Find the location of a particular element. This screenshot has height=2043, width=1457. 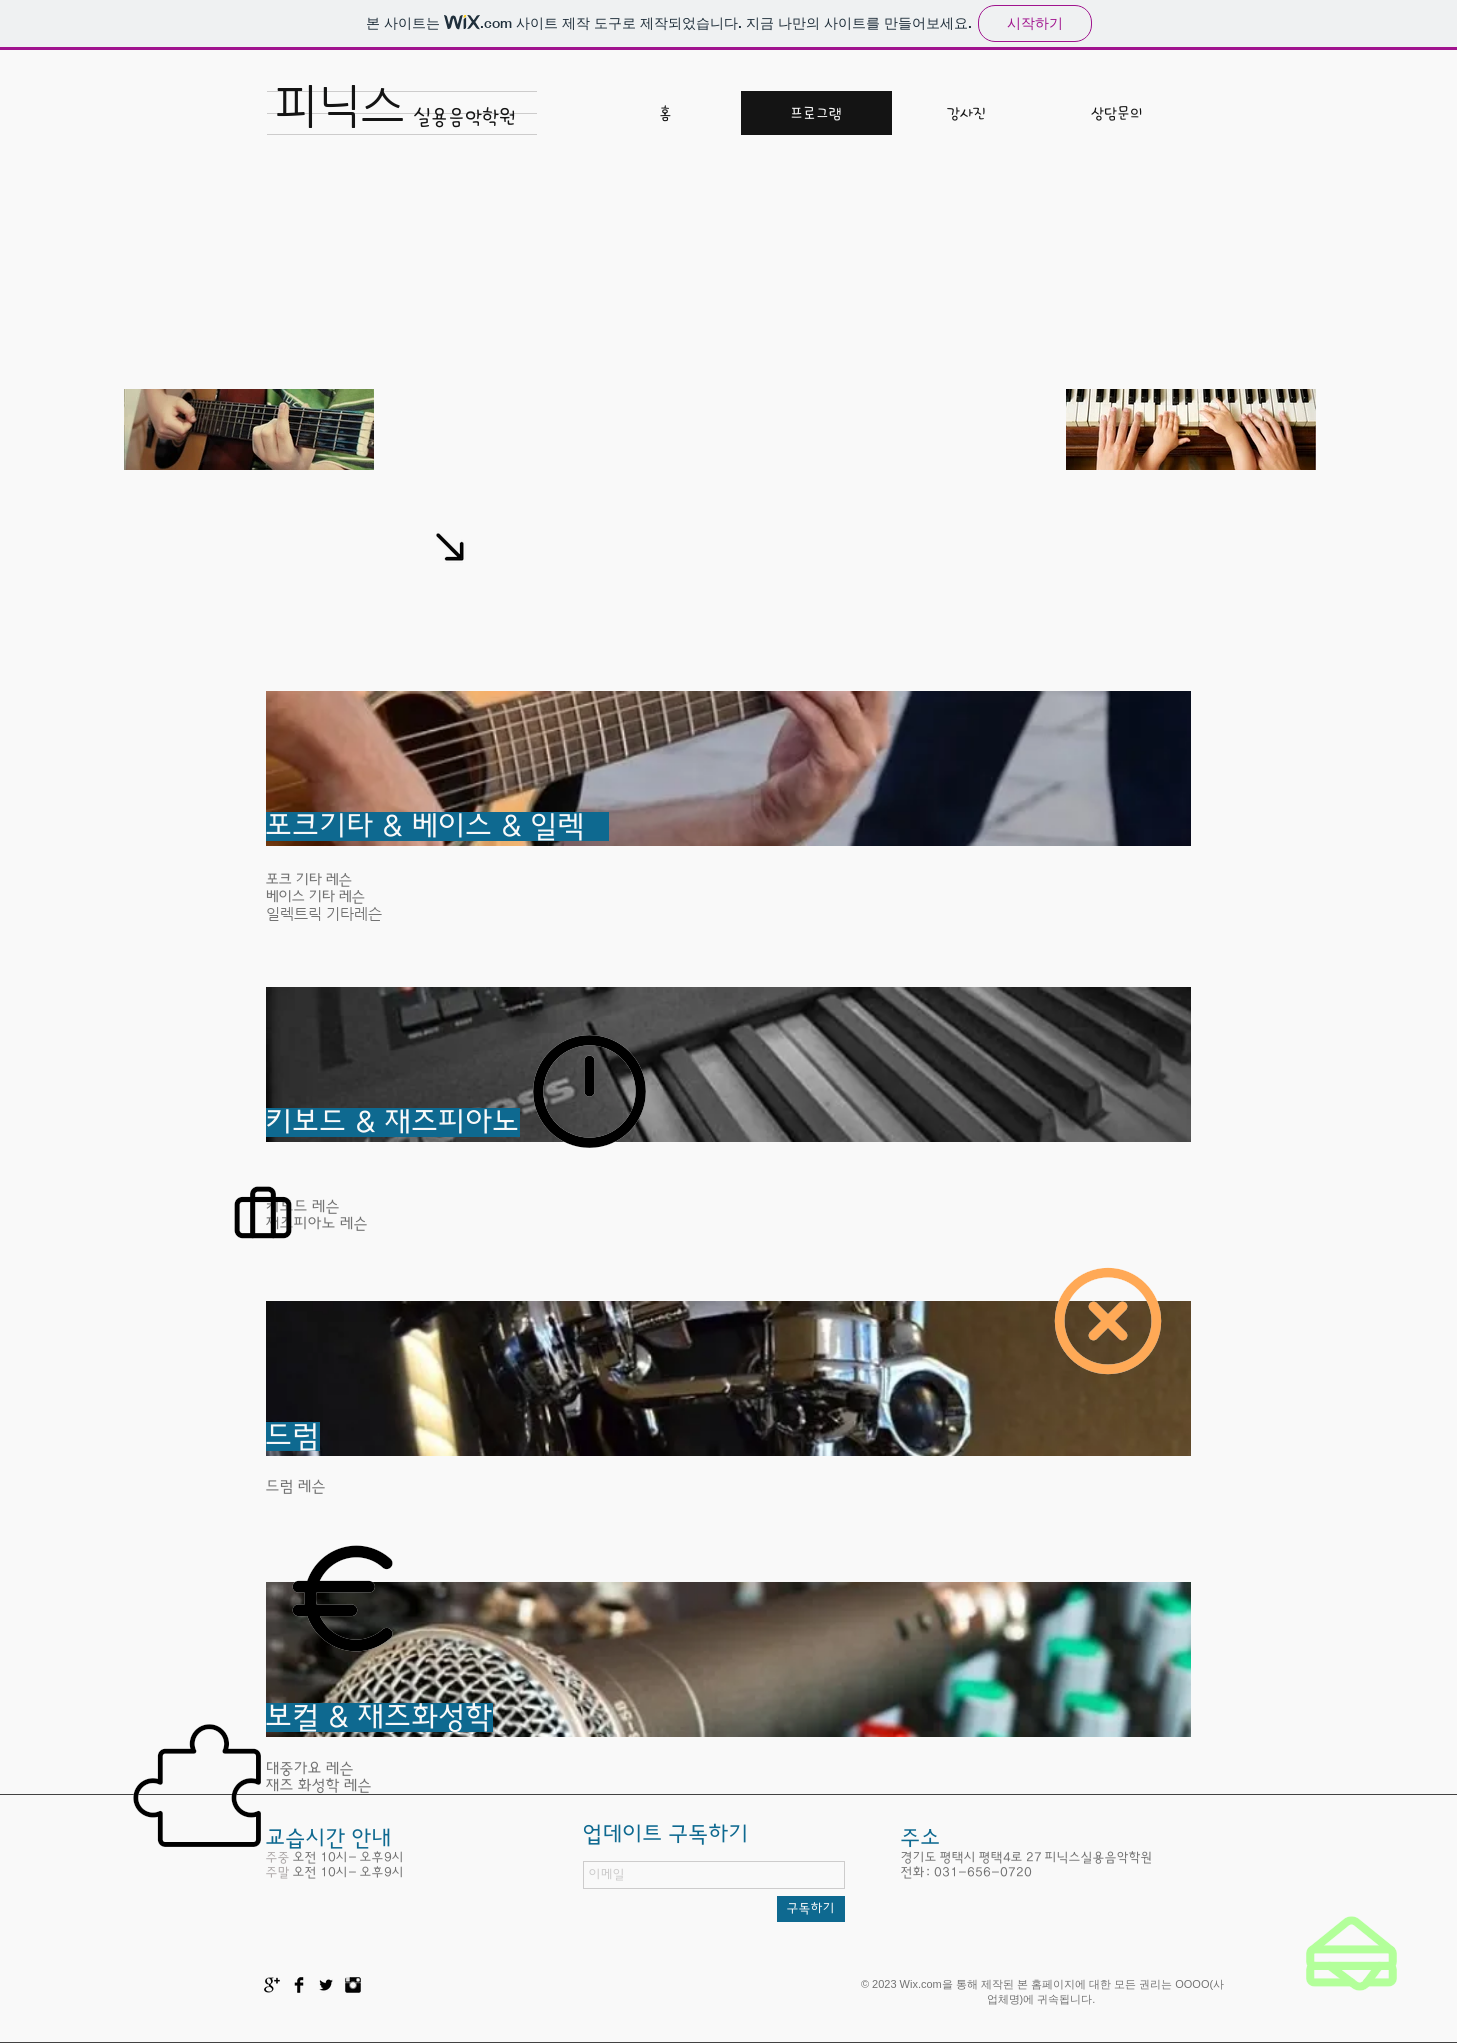

access work or business-related features is located at coordinates (263, 1215).